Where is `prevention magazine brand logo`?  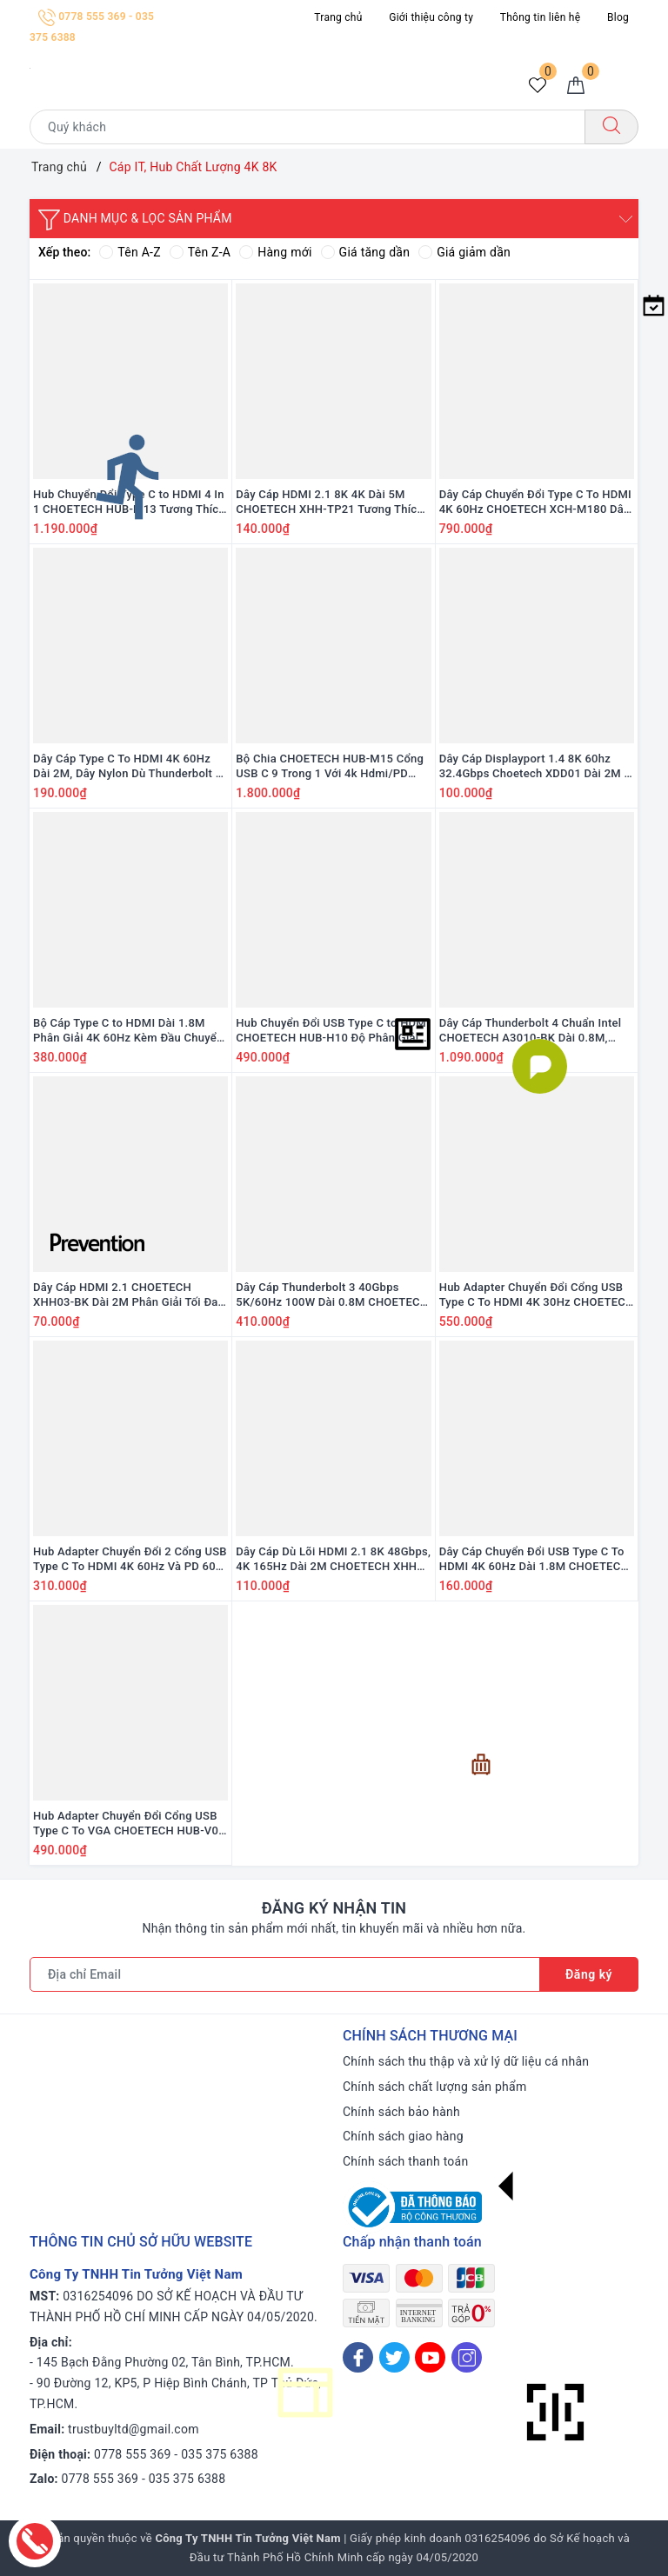 prevention magazine brand logo is located at coordinates (97, 1242).